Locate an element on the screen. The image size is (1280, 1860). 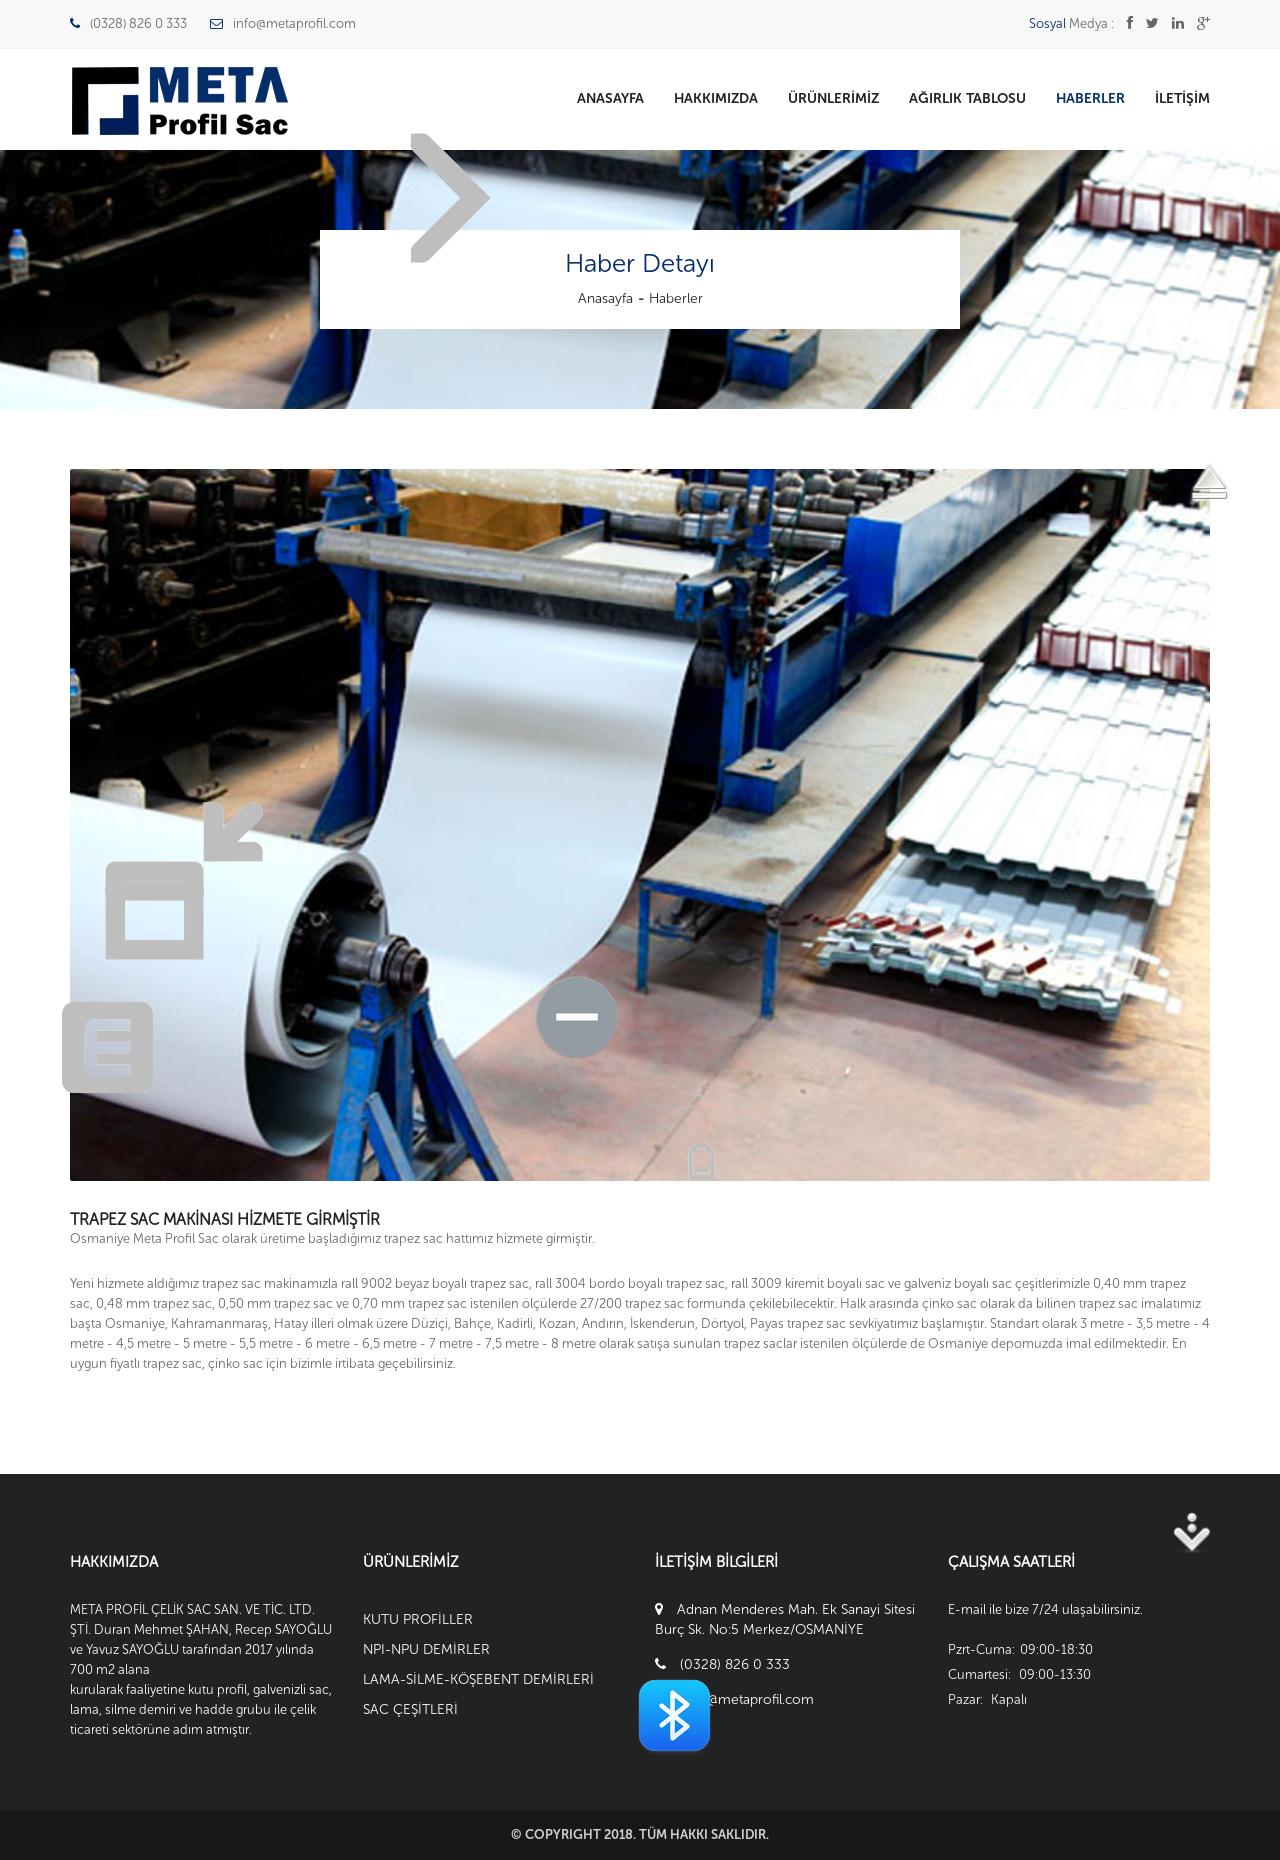
restore window to previous size is located at coordinates (184, 881).